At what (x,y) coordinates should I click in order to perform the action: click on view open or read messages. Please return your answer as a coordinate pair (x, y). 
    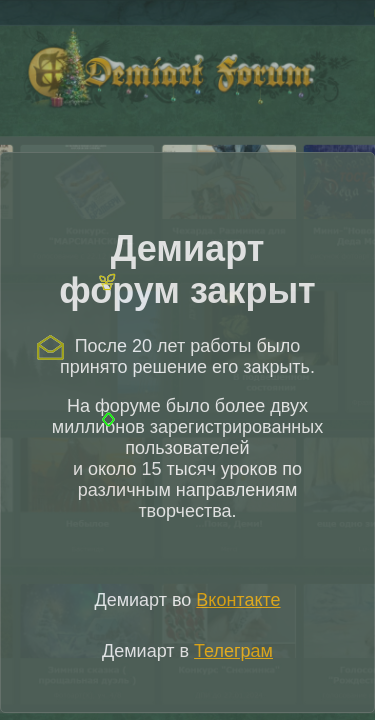
    Looking at the image, I should click on (50, 348).